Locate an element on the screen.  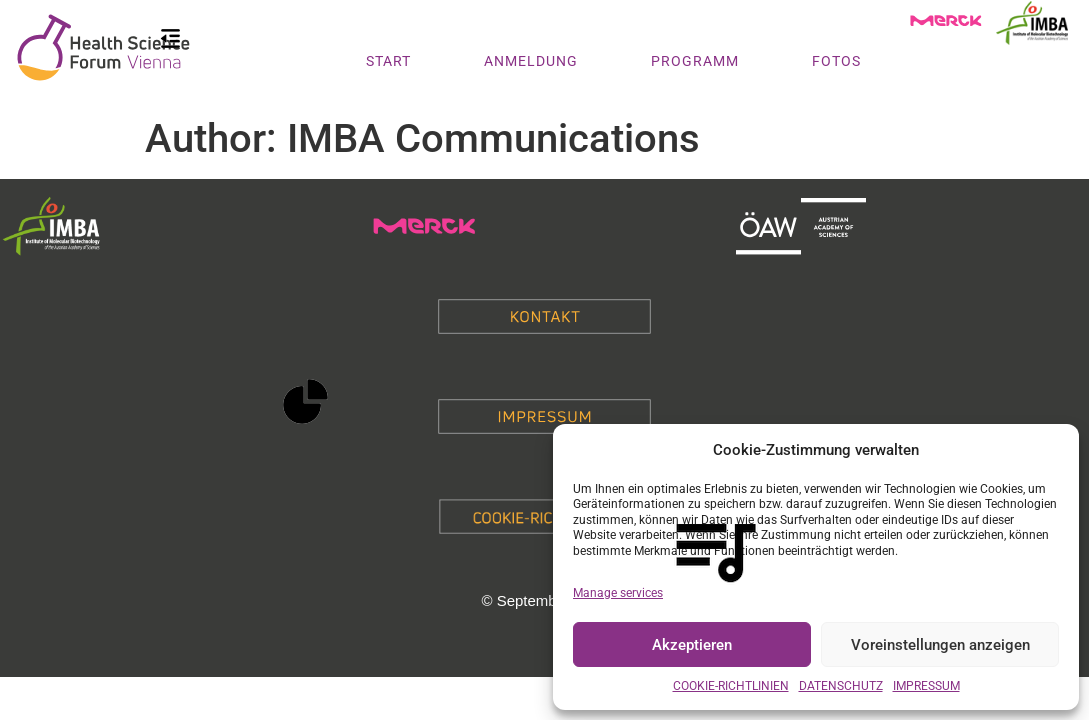
view music queue or playlist is located at coordinates (714, 549).